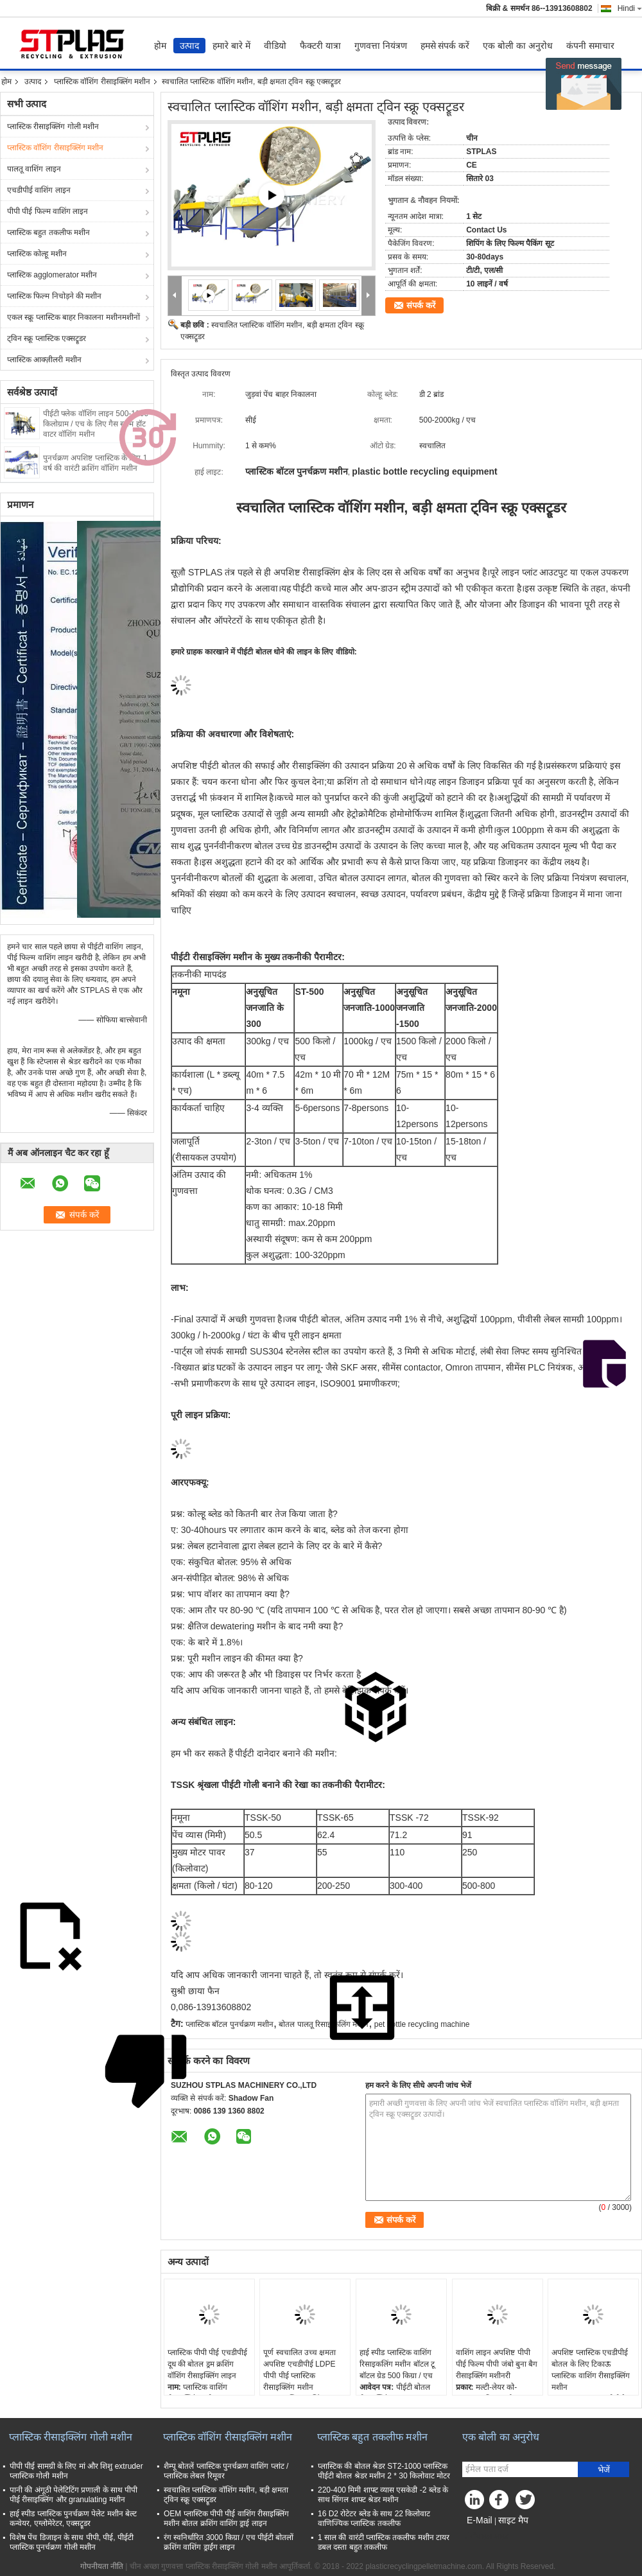 This screenshot has height=2576, width=642. I want to click on skip forward 30 seconds, so click(148, 437).